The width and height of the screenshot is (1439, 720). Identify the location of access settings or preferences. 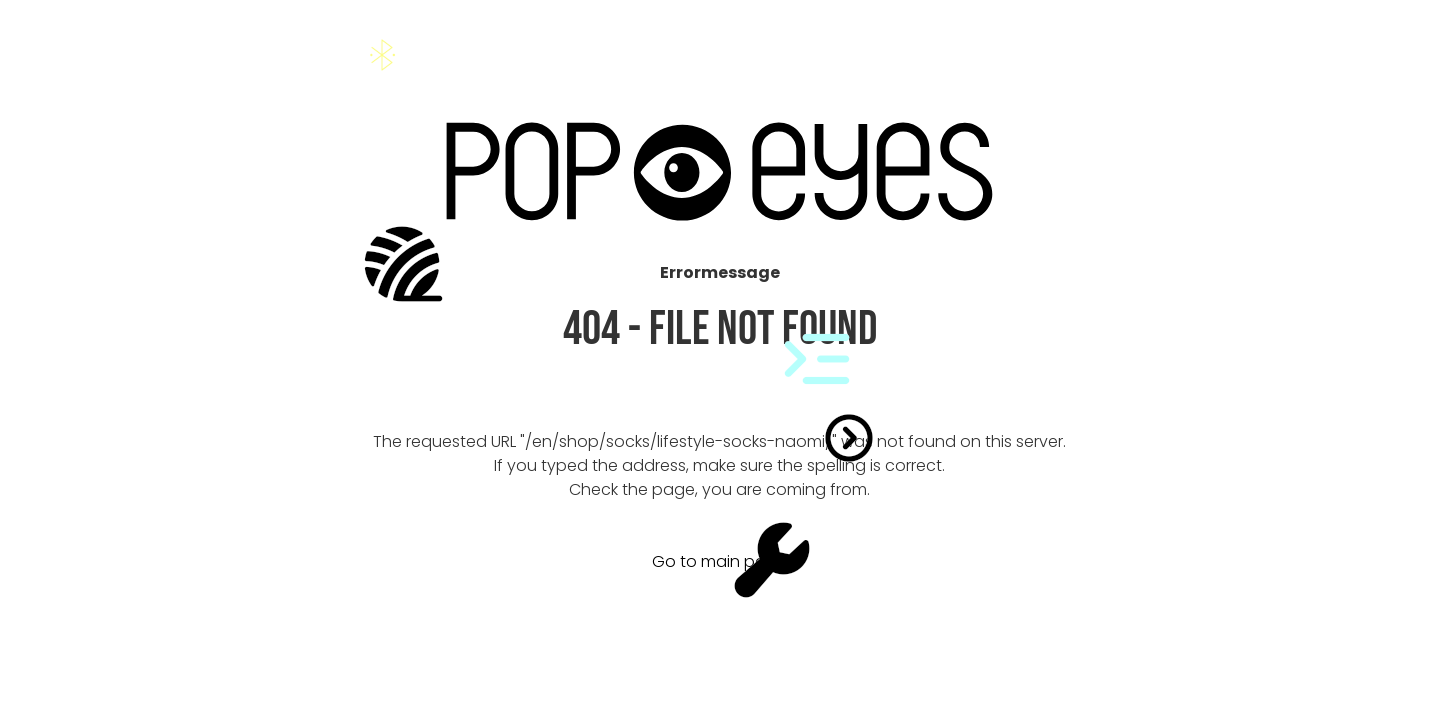
(772, 560).